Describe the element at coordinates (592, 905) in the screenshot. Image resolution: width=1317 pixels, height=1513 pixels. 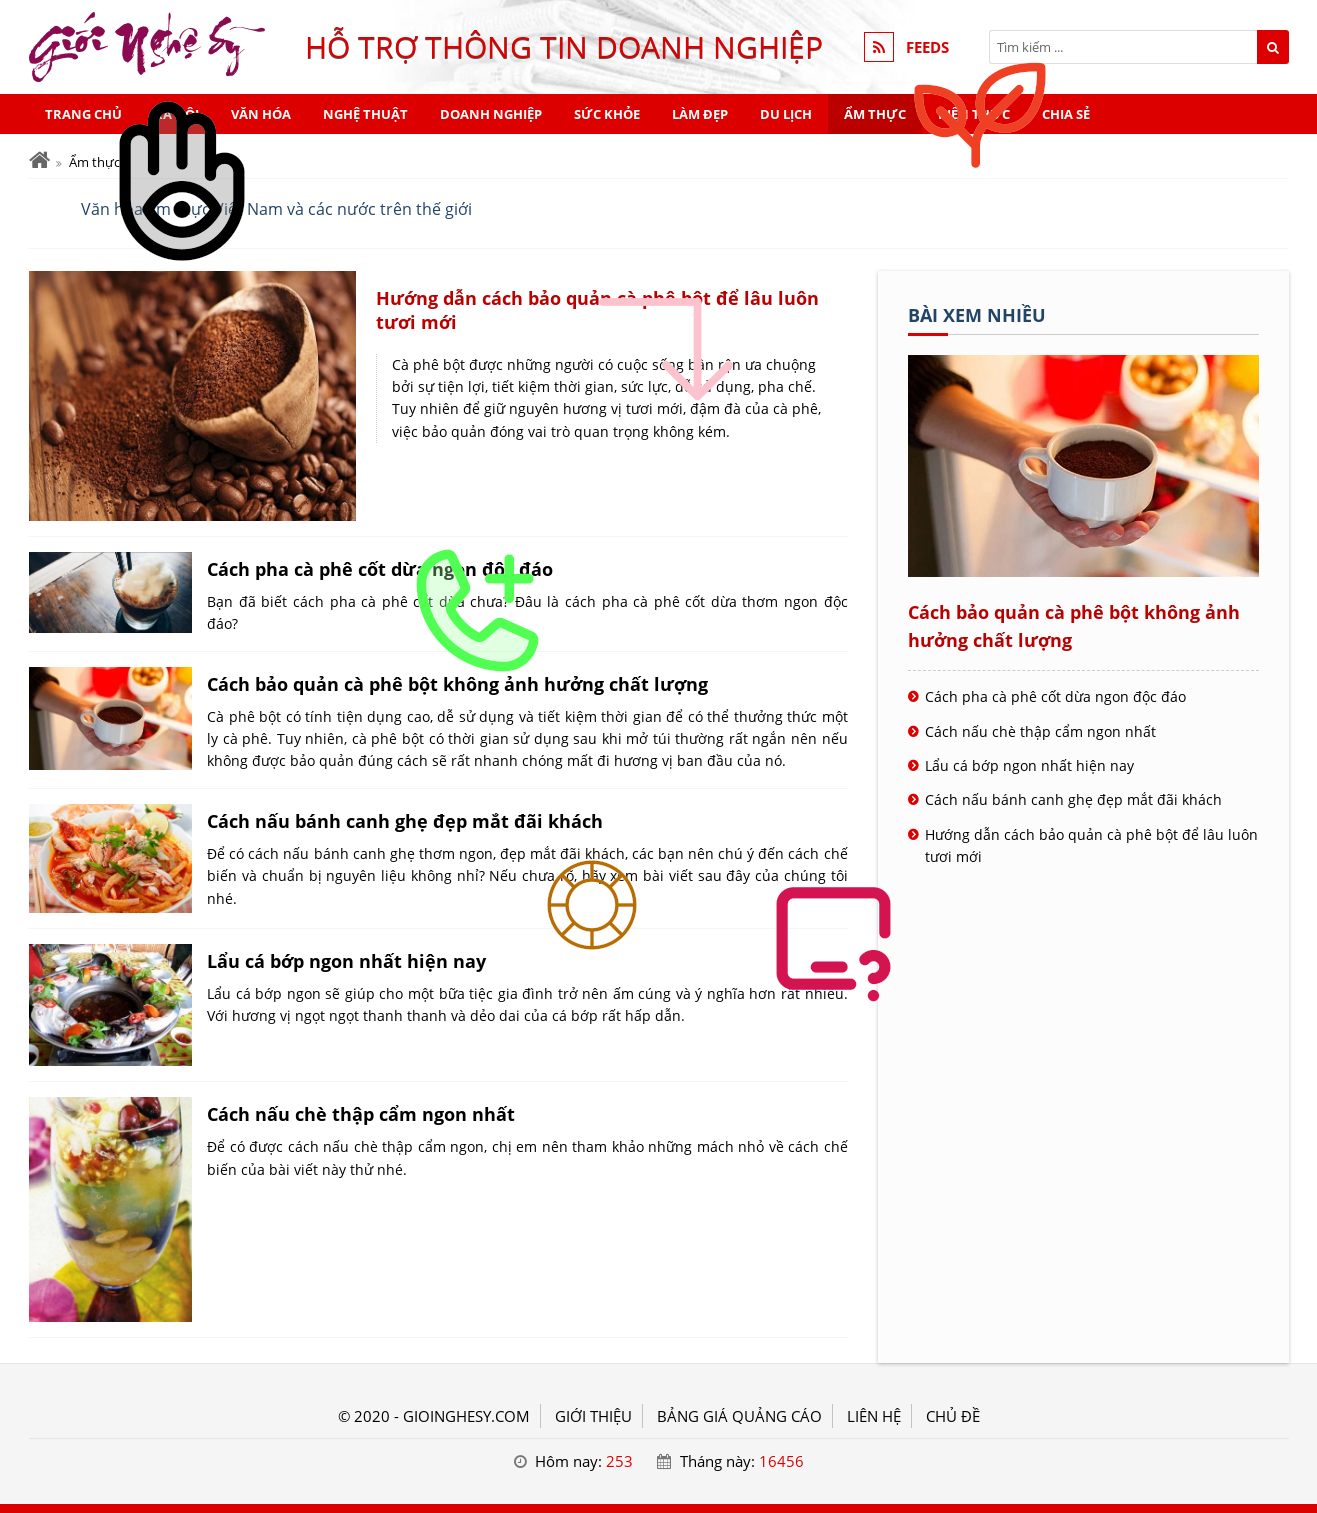
I see `access casino or gambling games` at that location.